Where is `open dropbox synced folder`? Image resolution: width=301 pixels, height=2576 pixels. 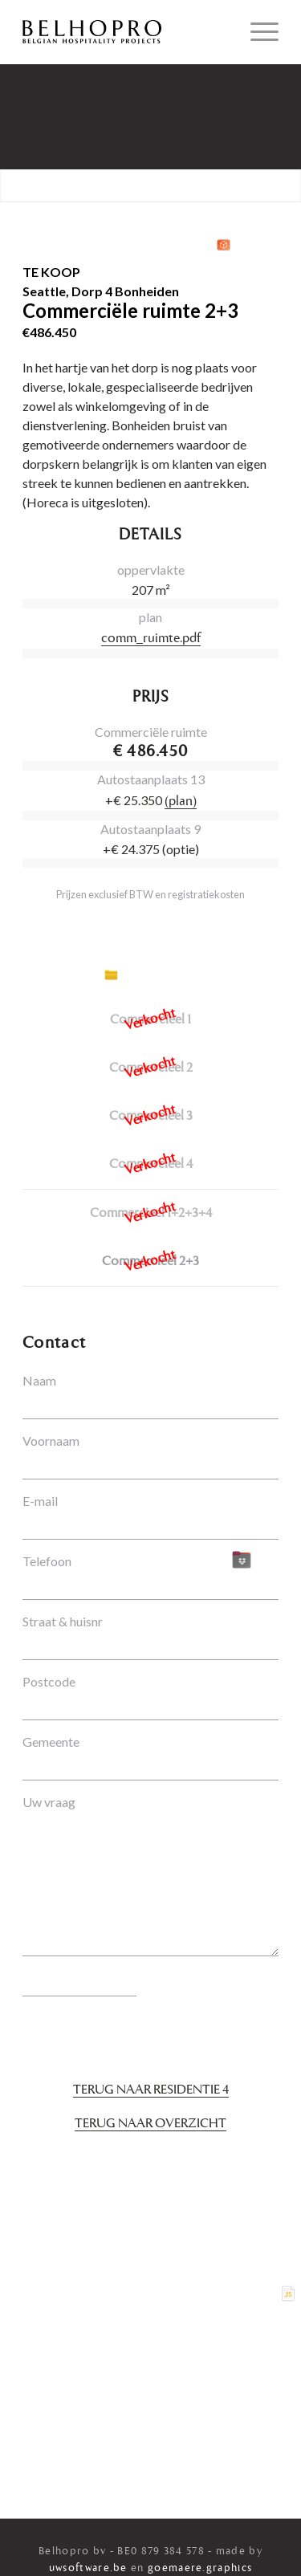 open dropbox synced folder is located at coordinates (242, 1560).